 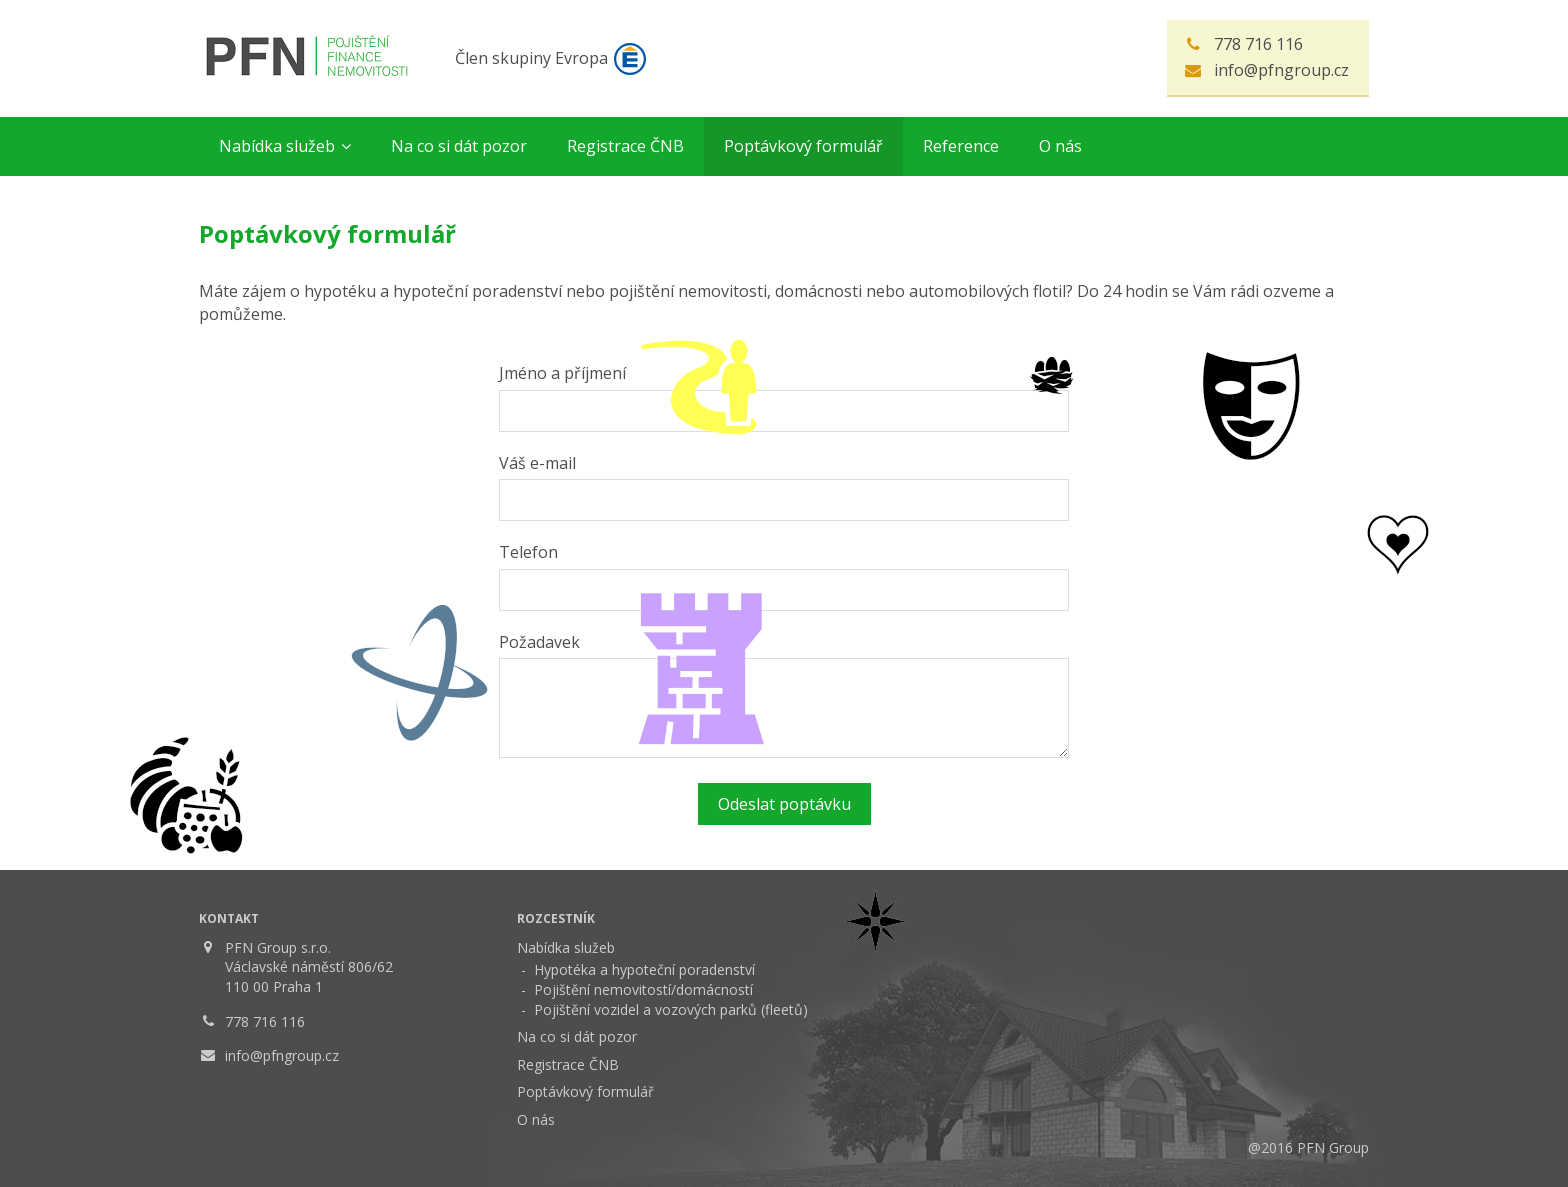 I want to click on start your journey or adventure, so click(x=699, y=381).